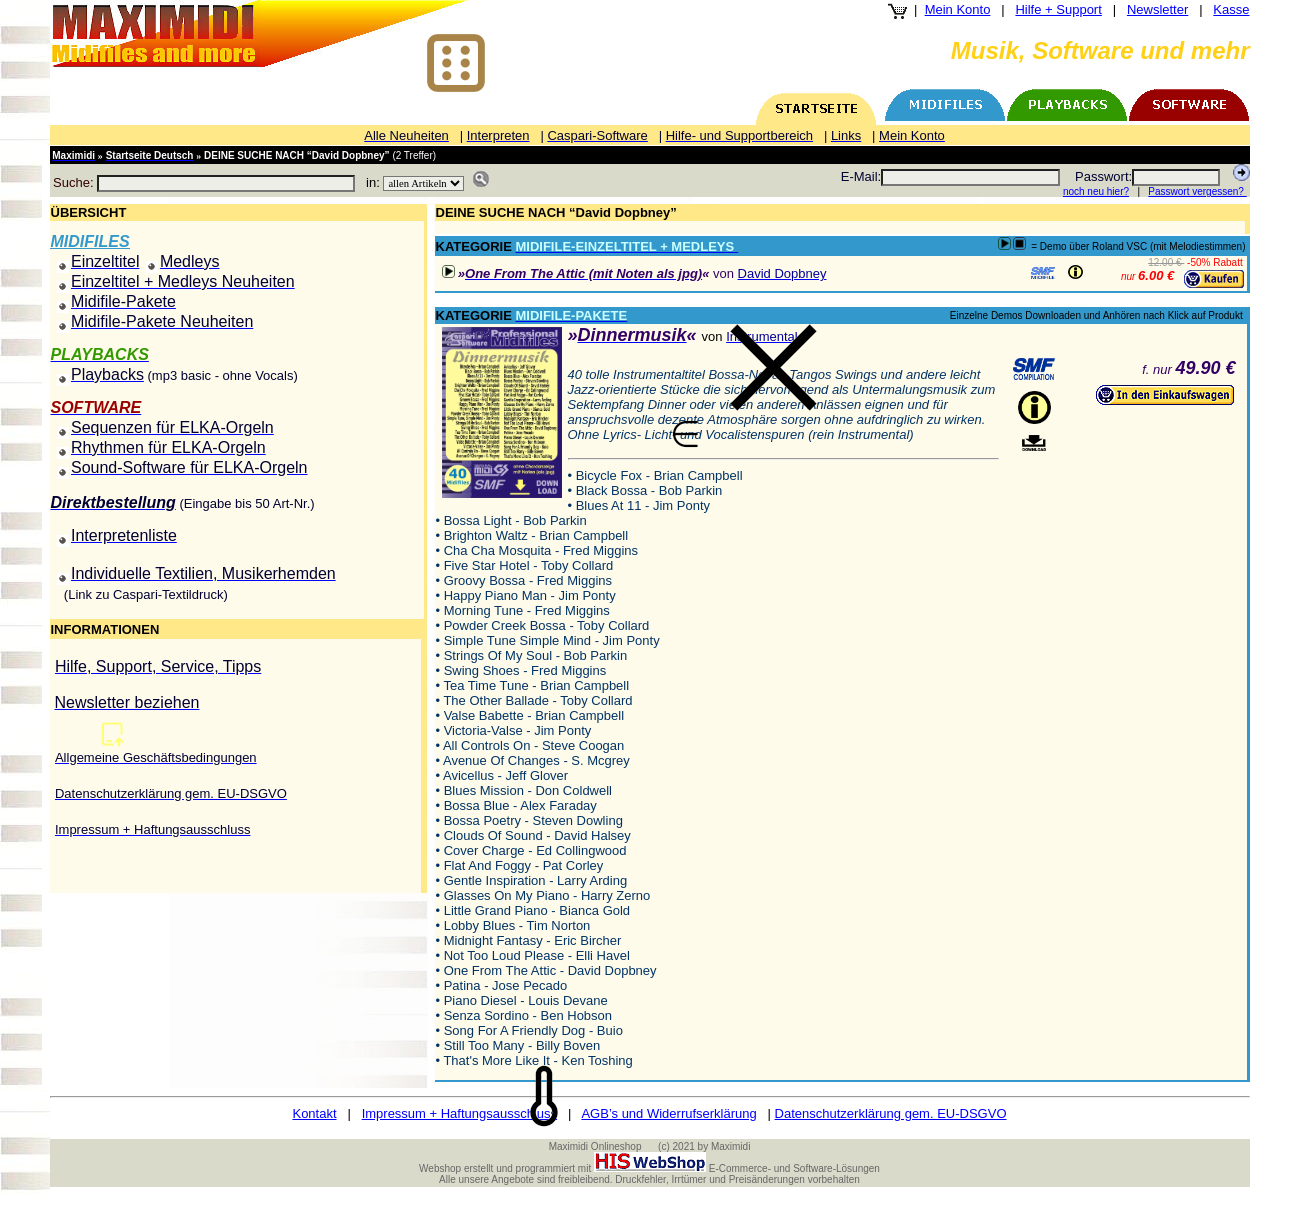 The width and height of the screenshot is (1299, 1209). I want to click on view current temperature reading, so click(544, 1096).